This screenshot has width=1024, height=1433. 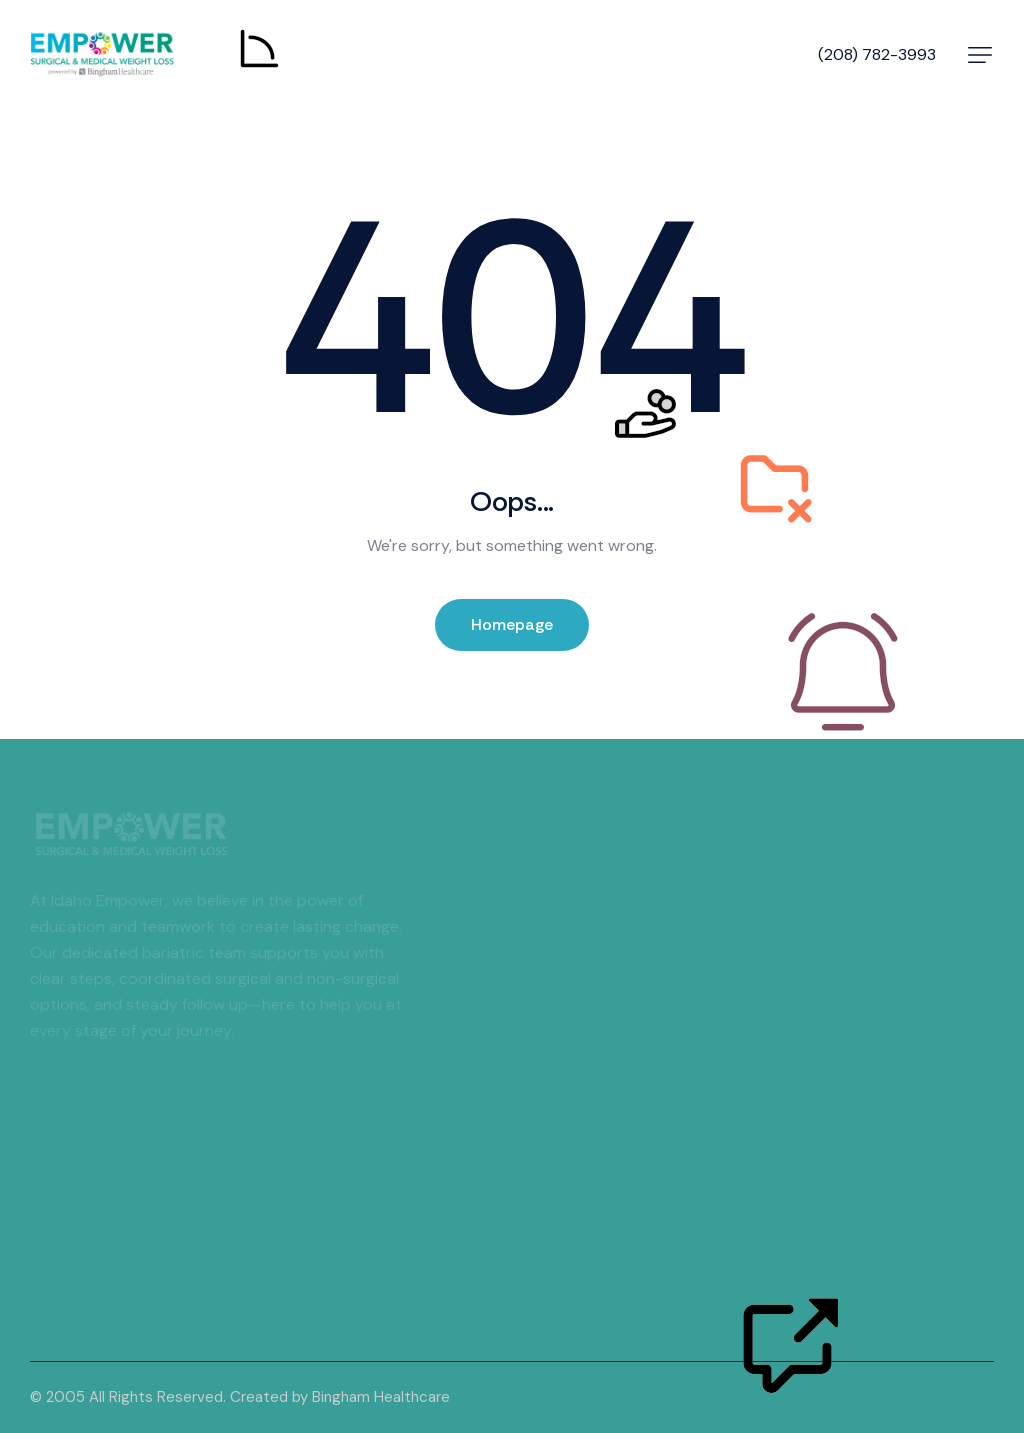 I want to click on view production possibility frontier chart, so click(x=259, y=48).